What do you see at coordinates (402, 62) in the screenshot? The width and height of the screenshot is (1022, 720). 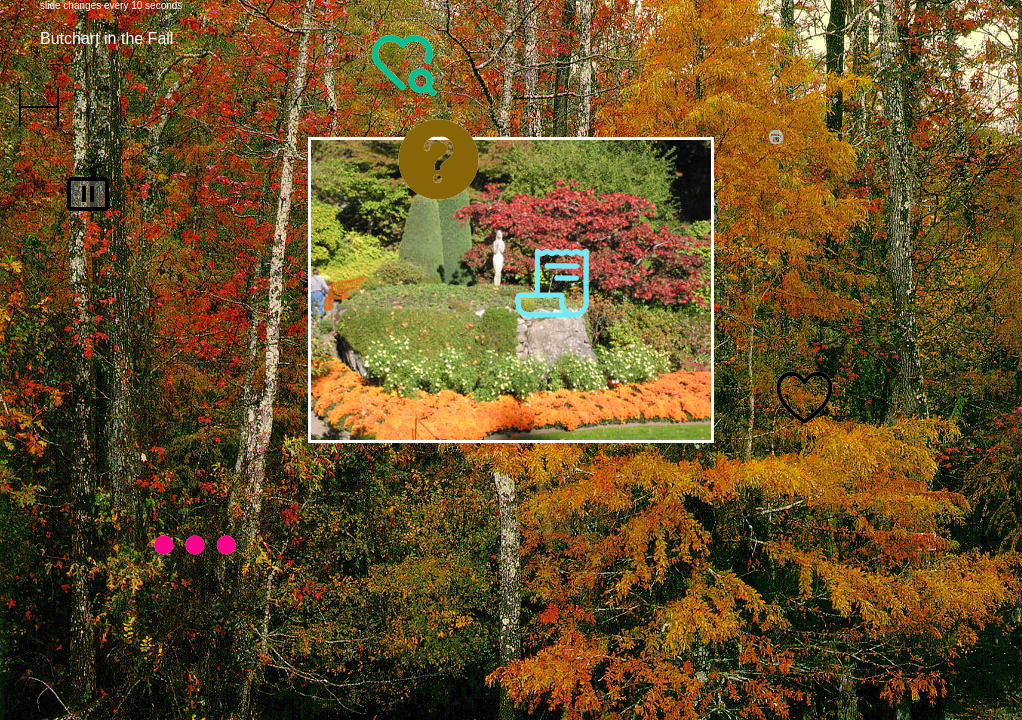 I see `search your liked or favorited items` at bounding box center [402, 62].